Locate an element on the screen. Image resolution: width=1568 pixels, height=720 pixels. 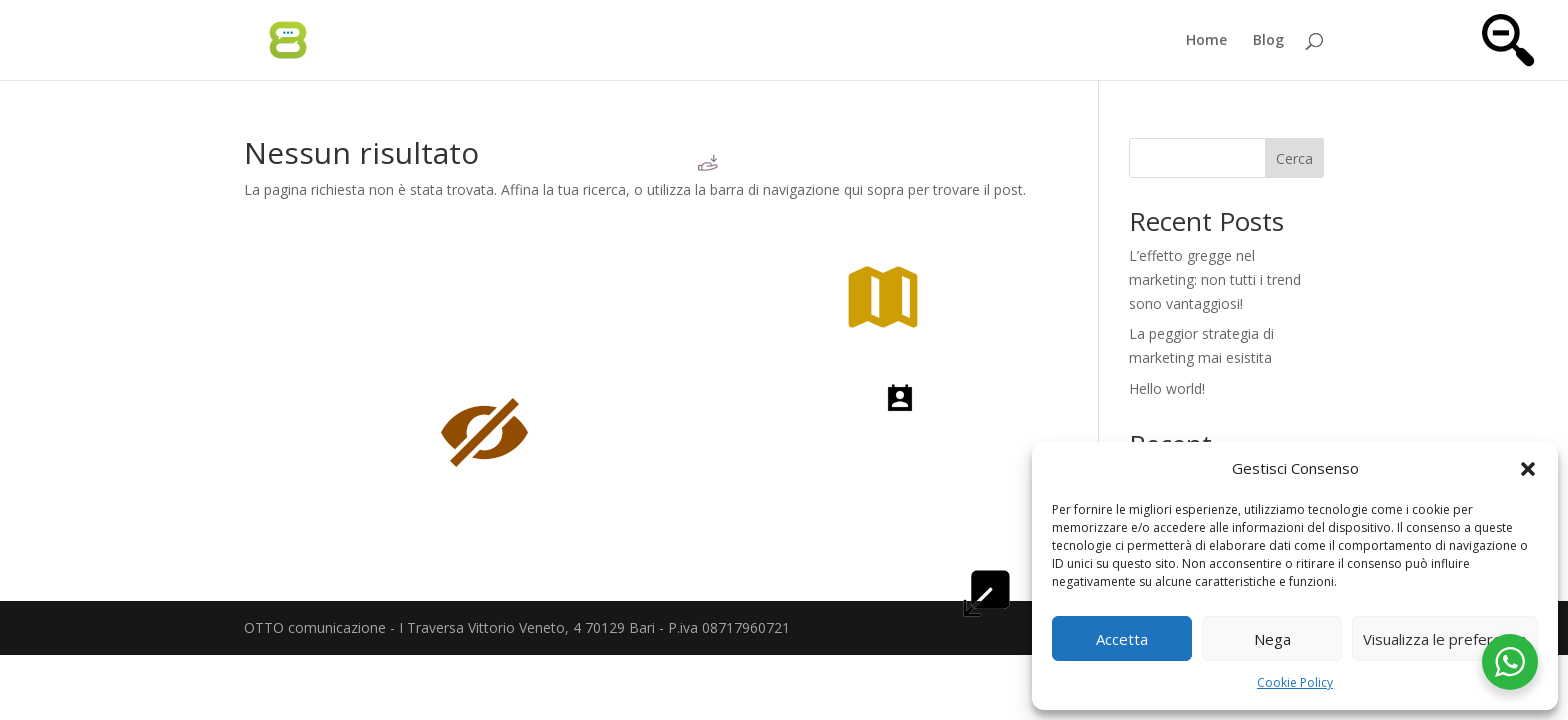
collapse or minimize content is located at coordinates (986, 593).